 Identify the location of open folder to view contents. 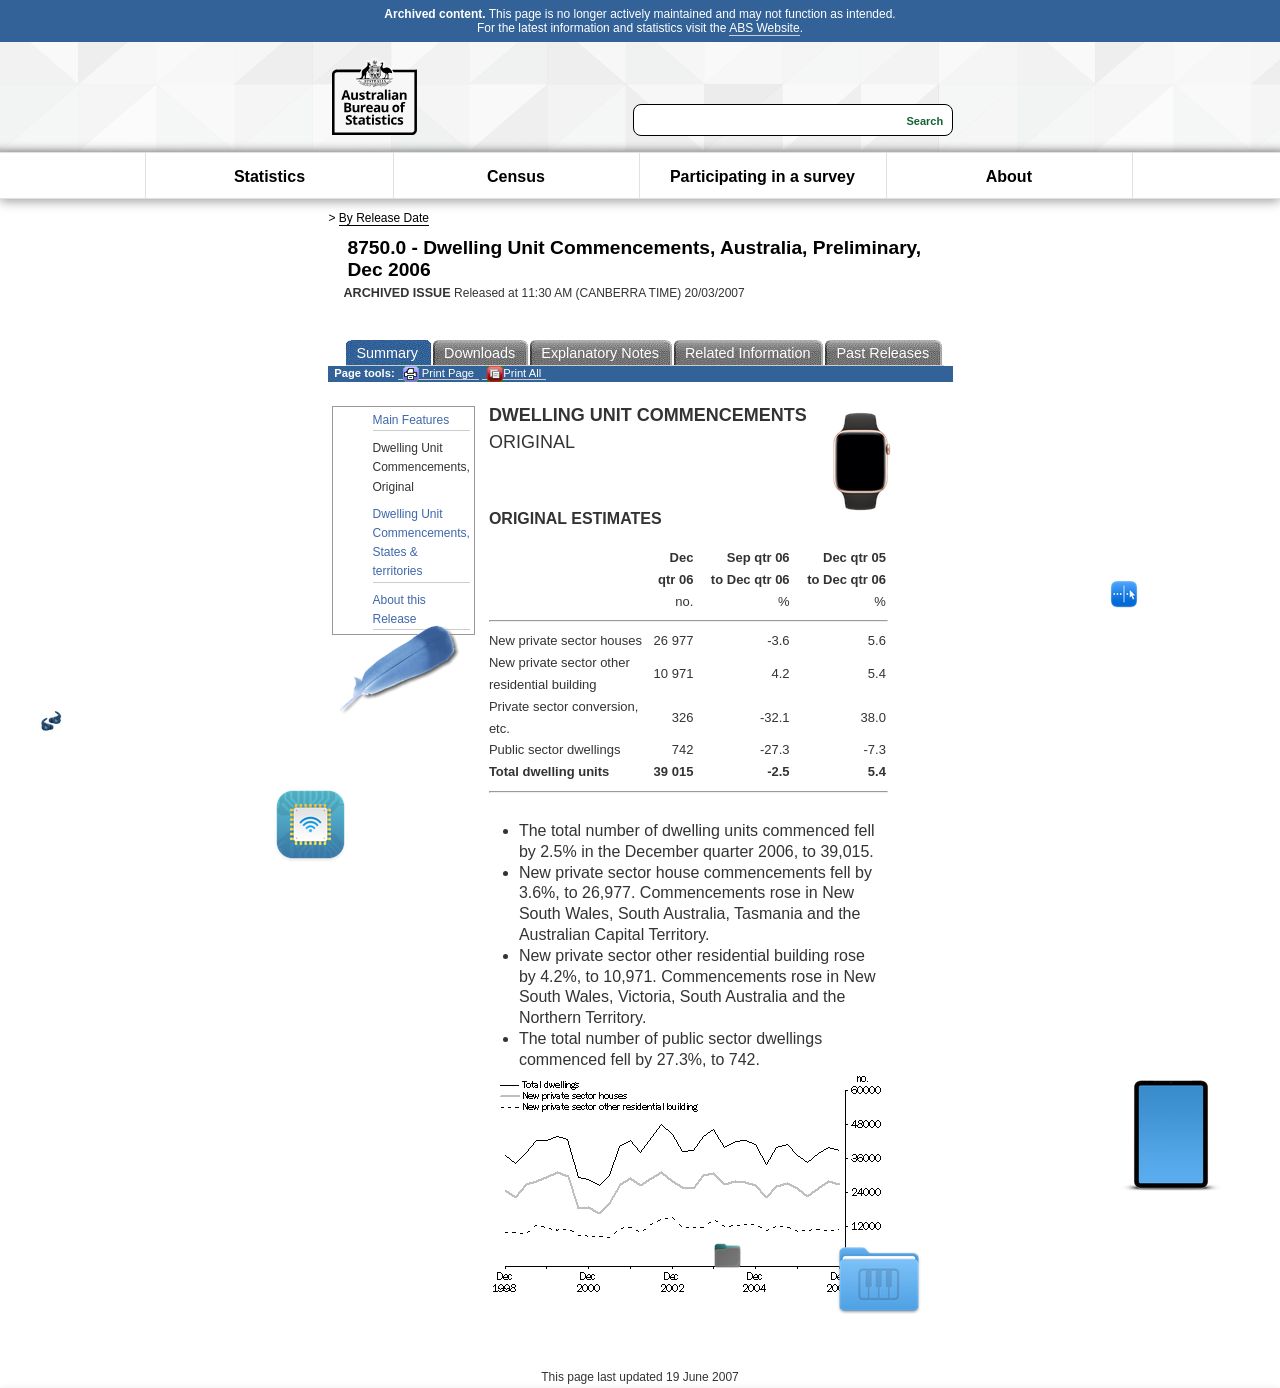
(727, 1255).